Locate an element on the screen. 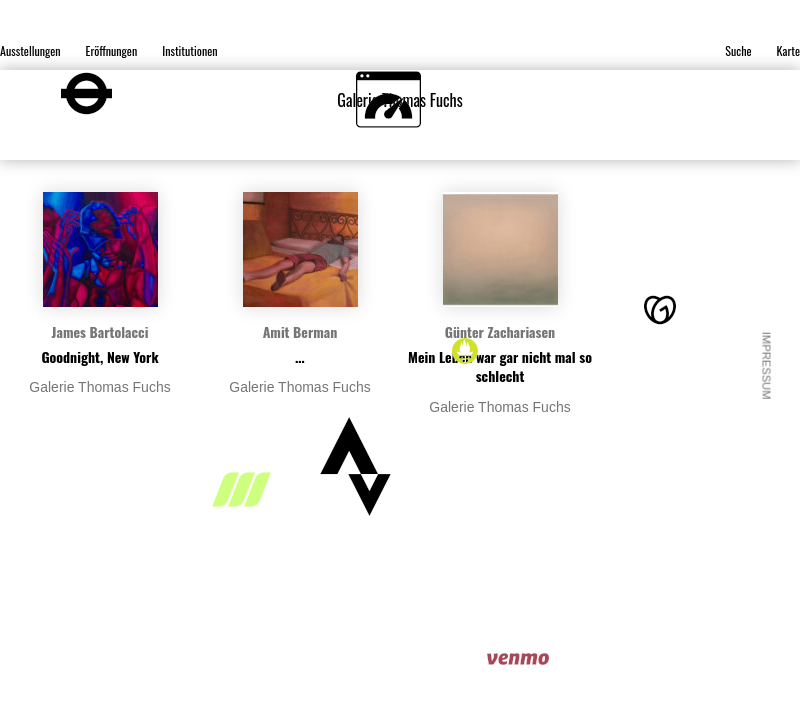 This screenshot has width=800, height=720. visit GoDaddy website or services is located at coordinates (660, 310).